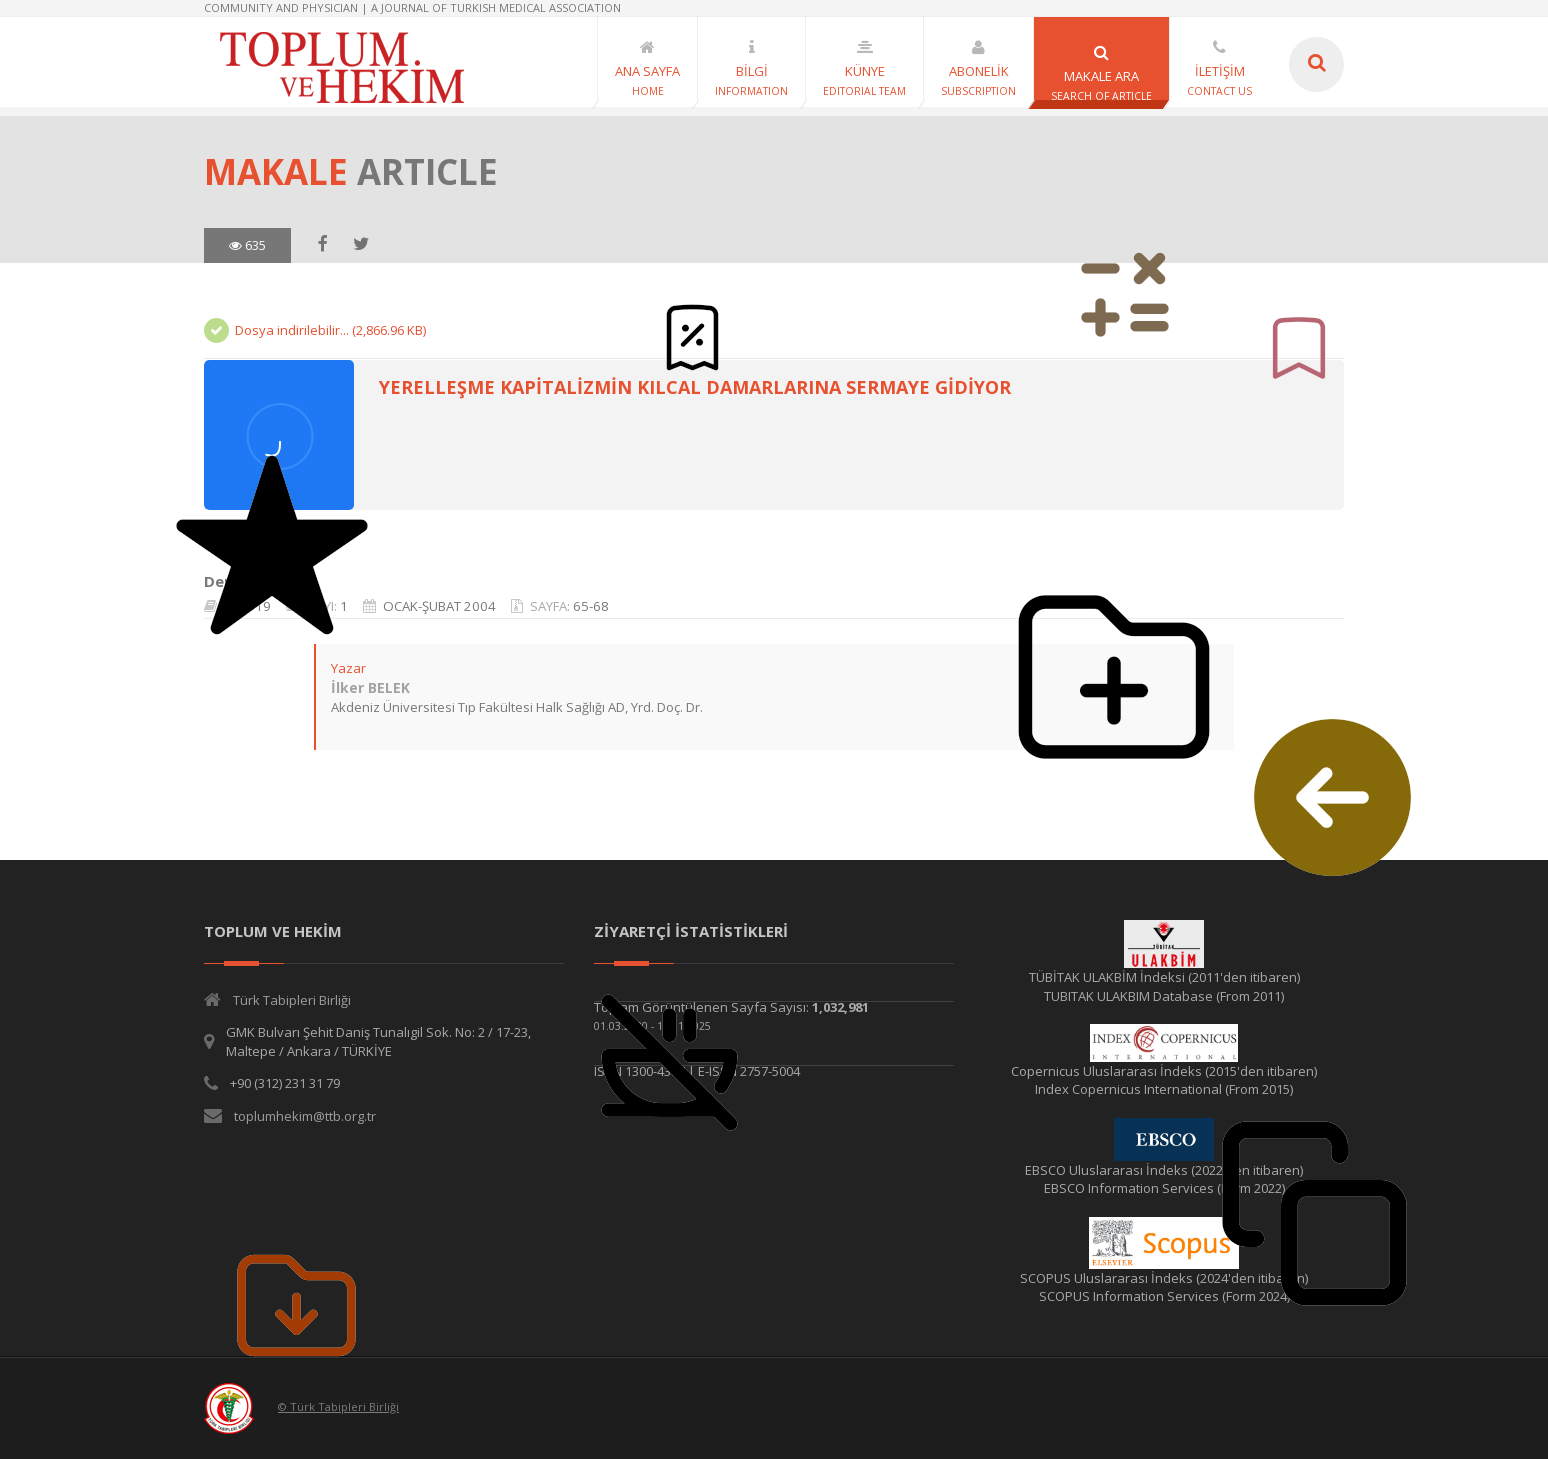 Image resolution: width=1548 pixels, height=1459 pixels. What do you see at coordinates (669, 1062) in the screenshot?
I see `soup or hot food unavailable` at bounding box center [669, 1062].